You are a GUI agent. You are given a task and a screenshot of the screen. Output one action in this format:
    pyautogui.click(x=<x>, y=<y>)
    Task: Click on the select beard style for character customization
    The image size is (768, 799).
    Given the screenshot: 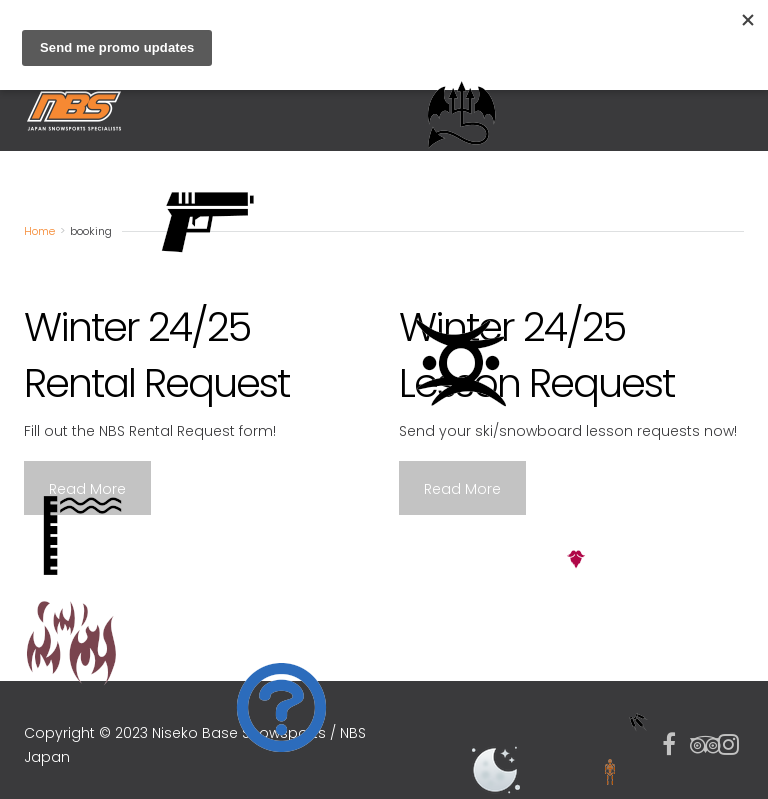 What is the action you would take?
    pyautogui.click(x=576, y=559)
    